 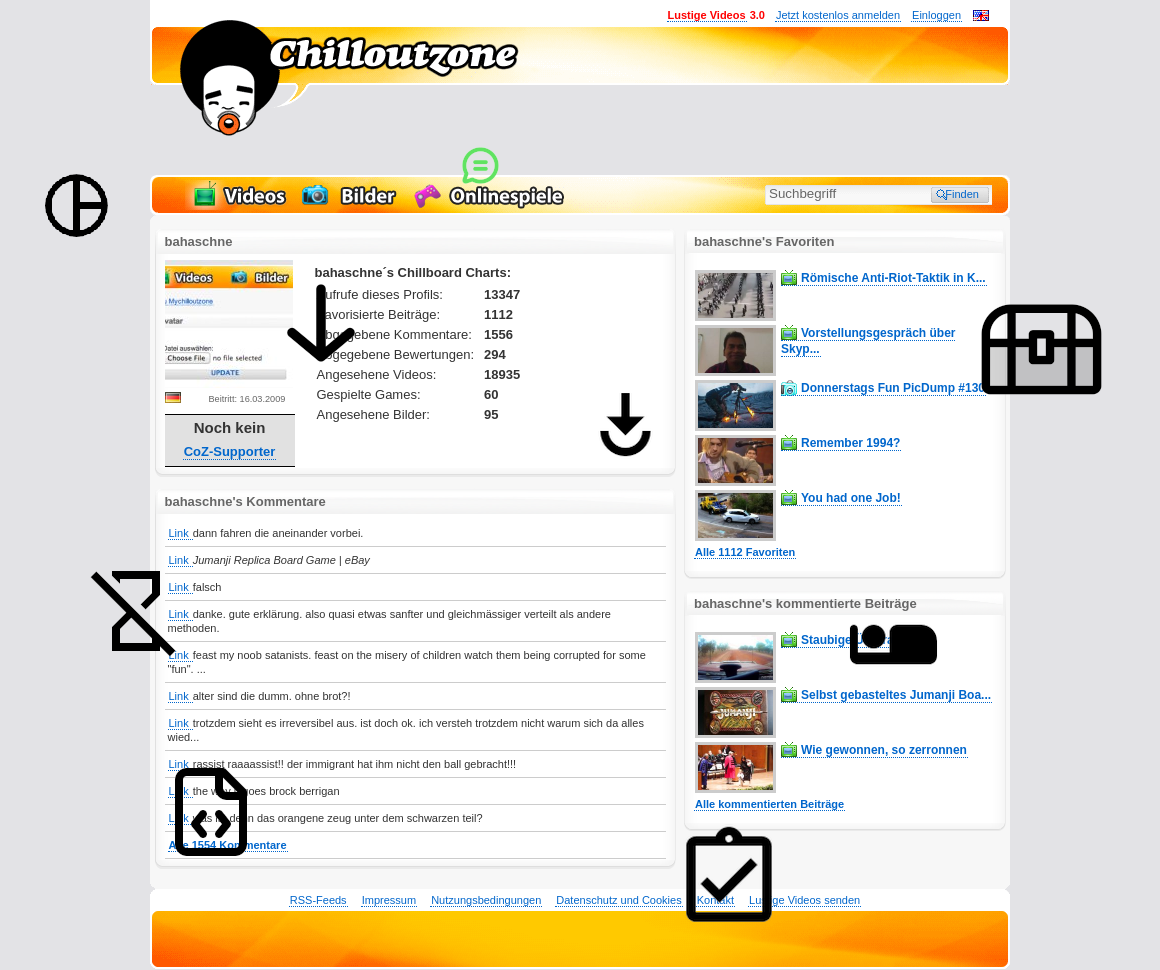 What do you see at coordinates (321, 323) in the screenshot?
I see `download a file or content` at bounding box center [321, 323].